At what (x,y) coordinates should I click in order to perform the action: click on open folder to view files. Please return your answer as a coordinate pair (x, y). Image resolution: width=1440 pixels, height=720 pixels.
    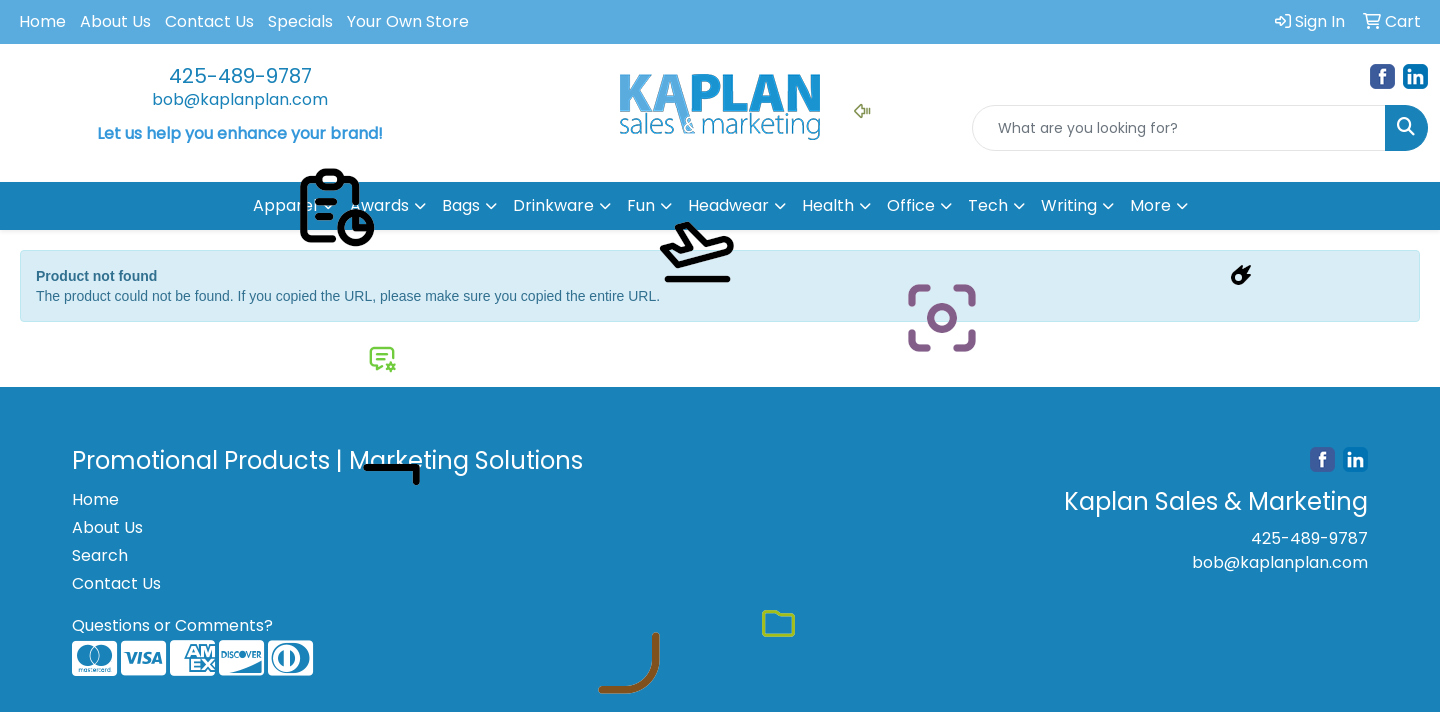
    Looking at the image, I should click on (778, 624).